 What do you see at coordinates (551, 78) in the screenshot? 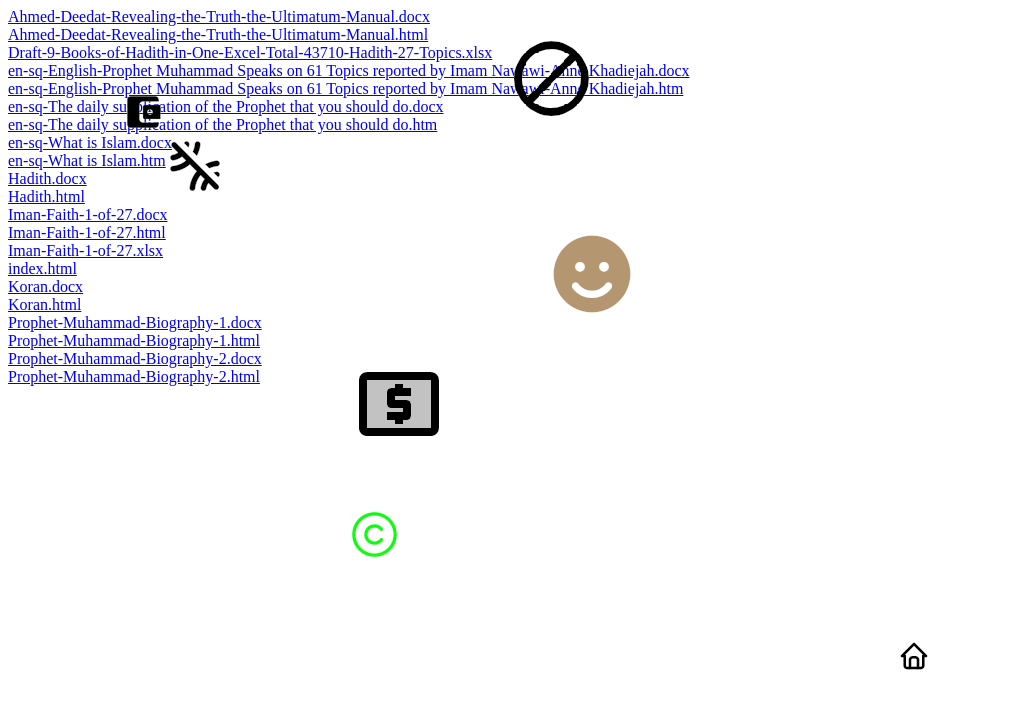
I see `block or ban a user` at bounding box center [551, 78].